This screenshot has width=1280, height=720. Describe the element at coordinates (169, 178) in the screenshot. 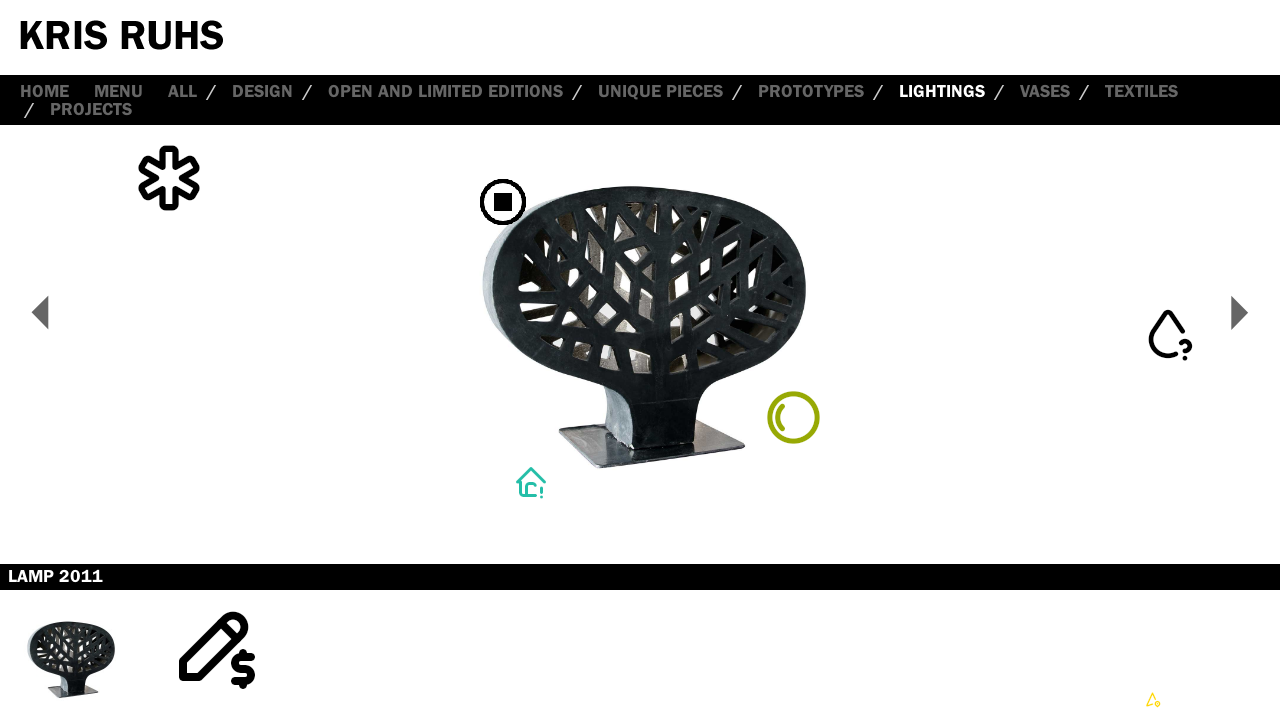

I see `access health or medical services` at that location.